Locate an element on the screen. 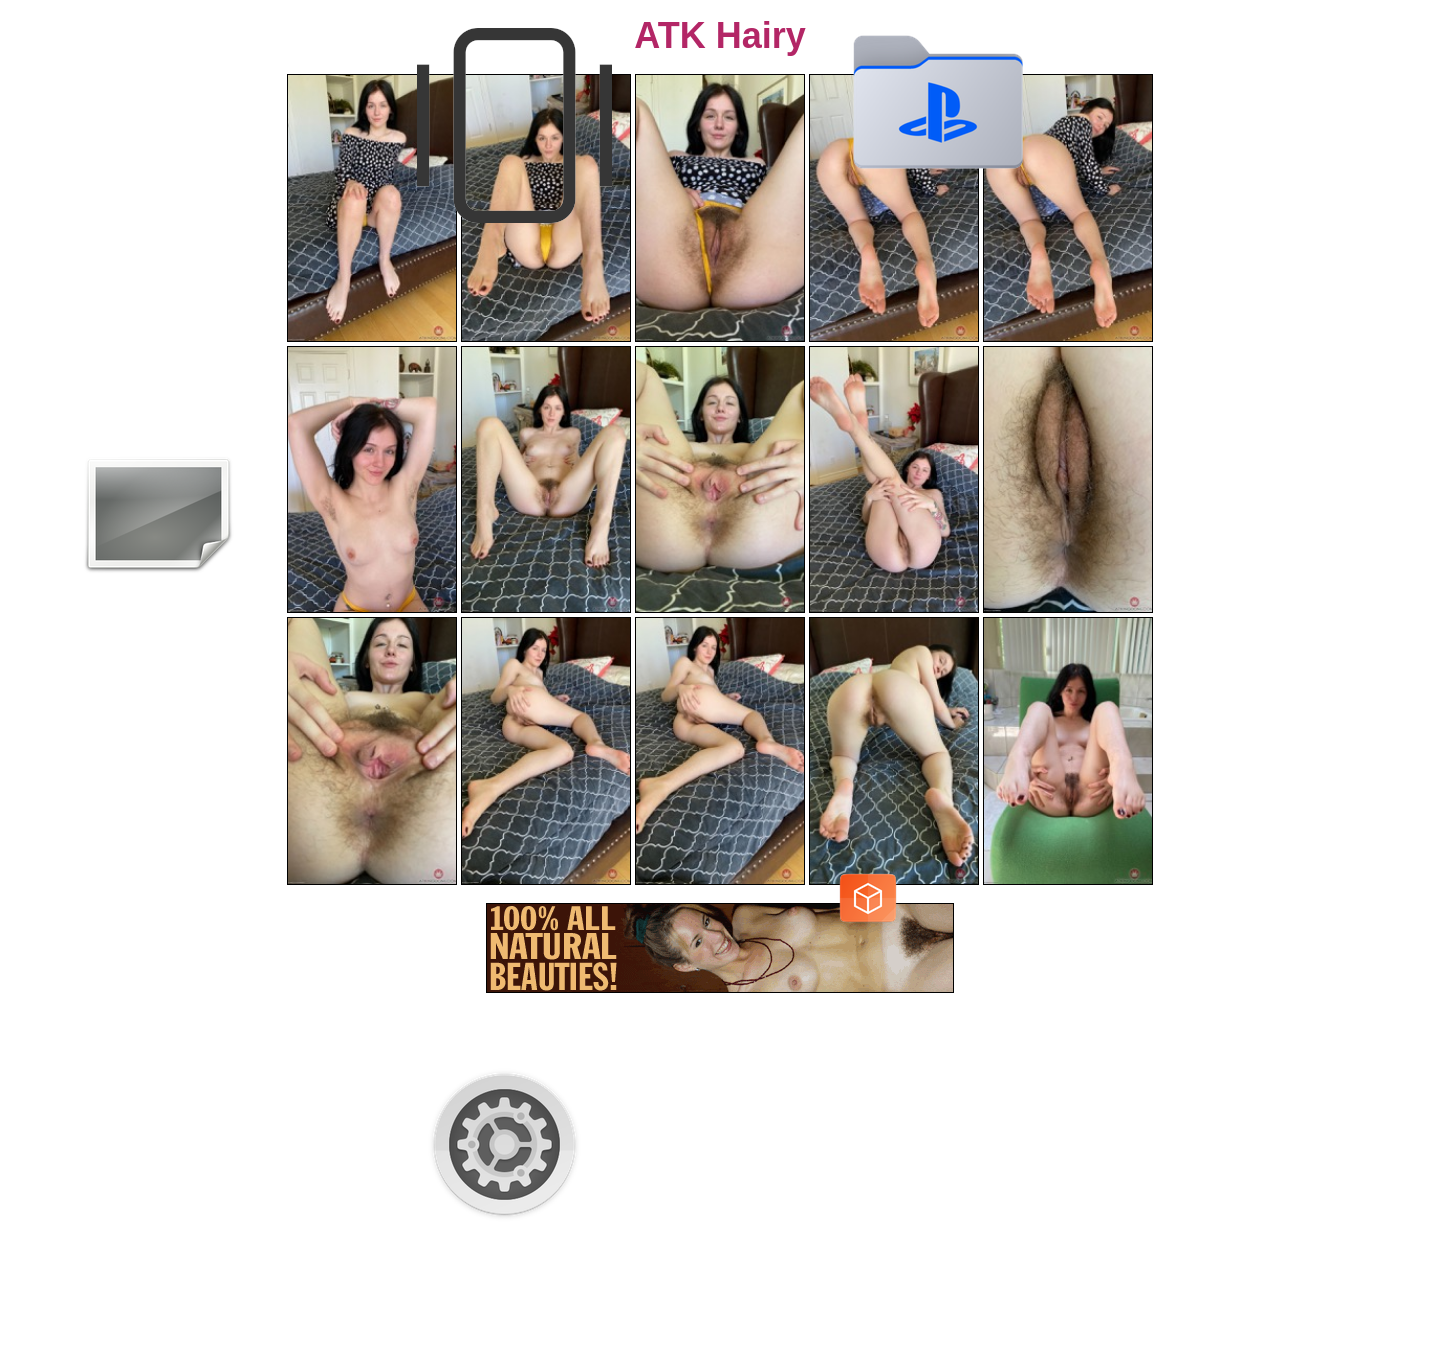  view or edit document properties is located at coordinates (504, 1144).